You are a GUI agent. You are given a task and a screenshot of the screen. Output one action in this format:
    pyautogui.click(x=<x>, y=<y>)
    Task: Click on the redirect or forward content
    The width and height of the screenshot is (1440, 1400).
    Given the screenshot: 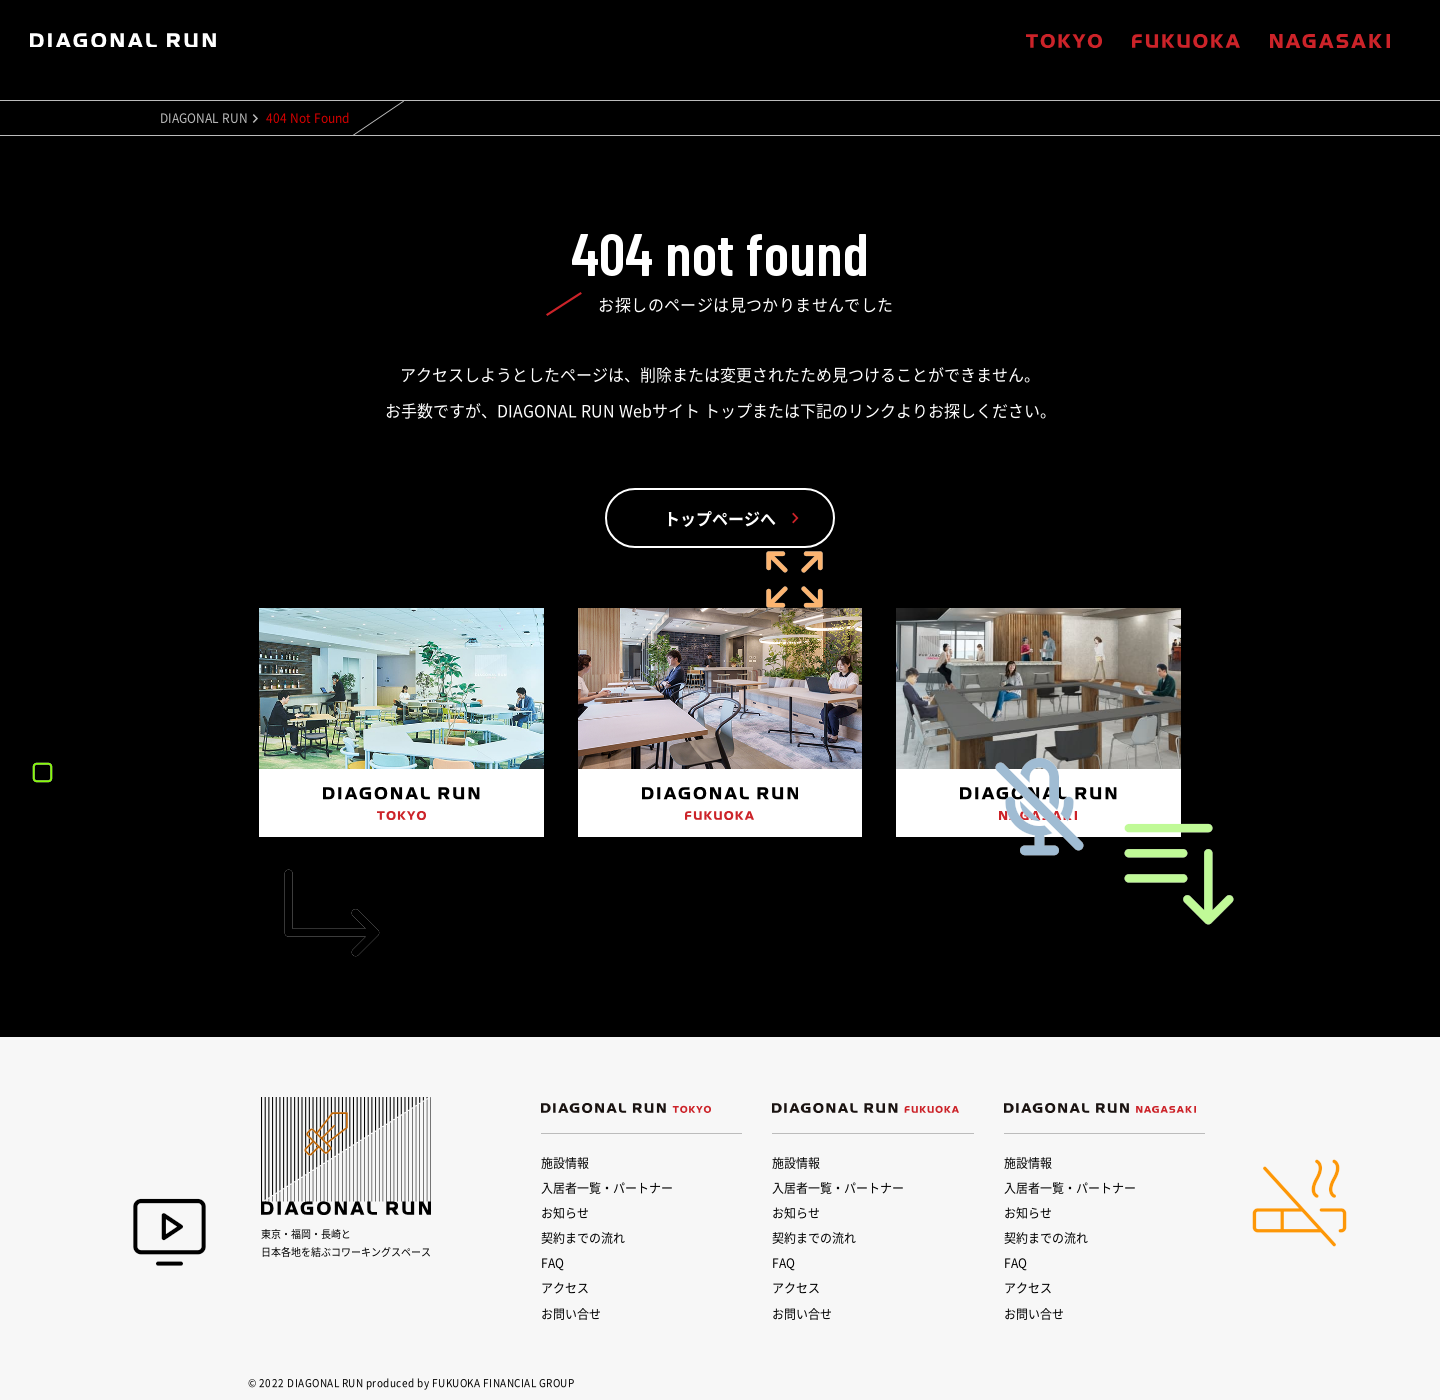 What is the action you would take?
    pyautogui.click(x=332, y=913)
    